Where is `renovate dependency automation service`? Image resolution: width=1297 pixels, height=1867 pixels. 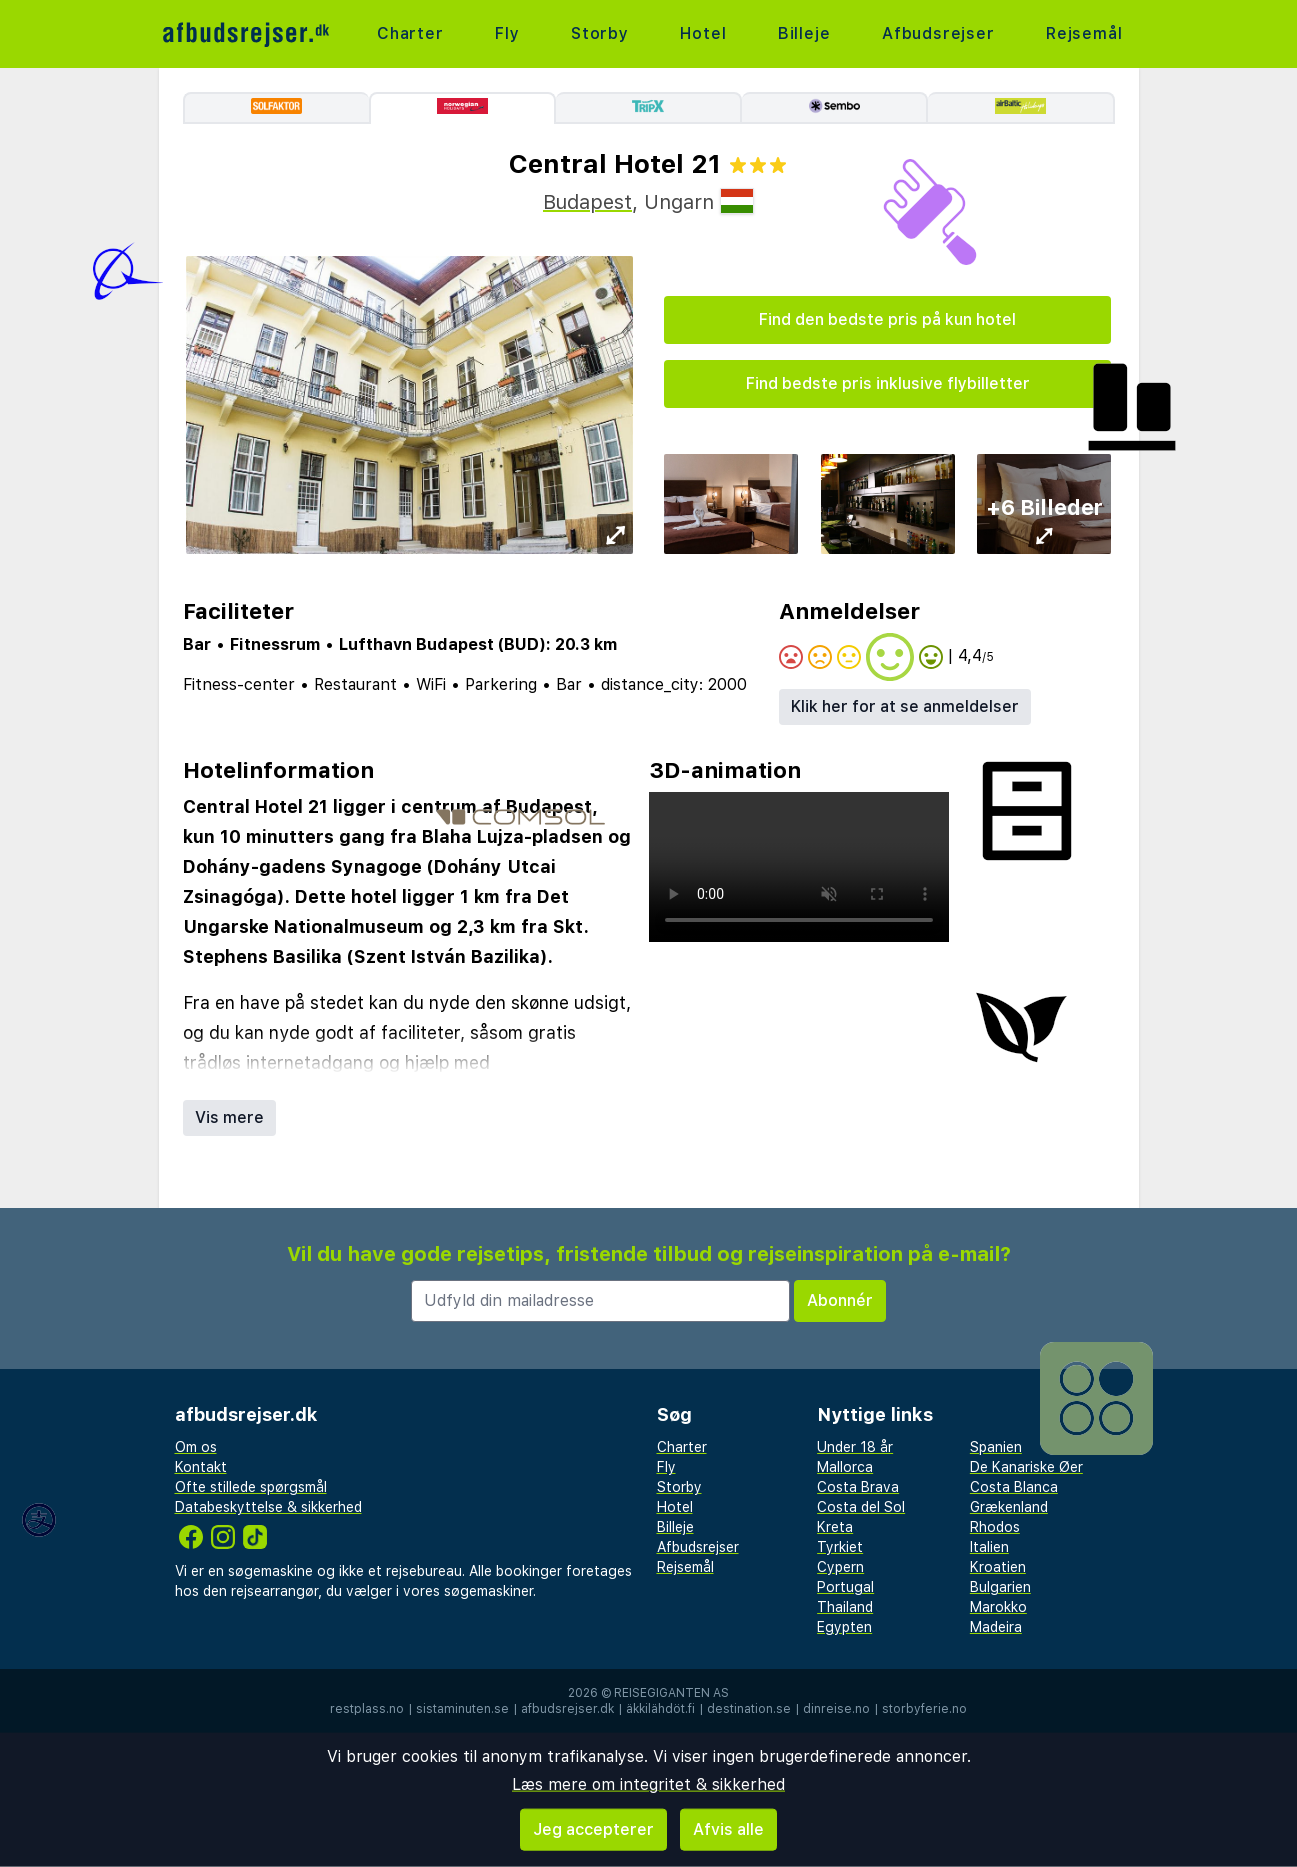
renovate dependency automation service is located at coordinates (930, 212).